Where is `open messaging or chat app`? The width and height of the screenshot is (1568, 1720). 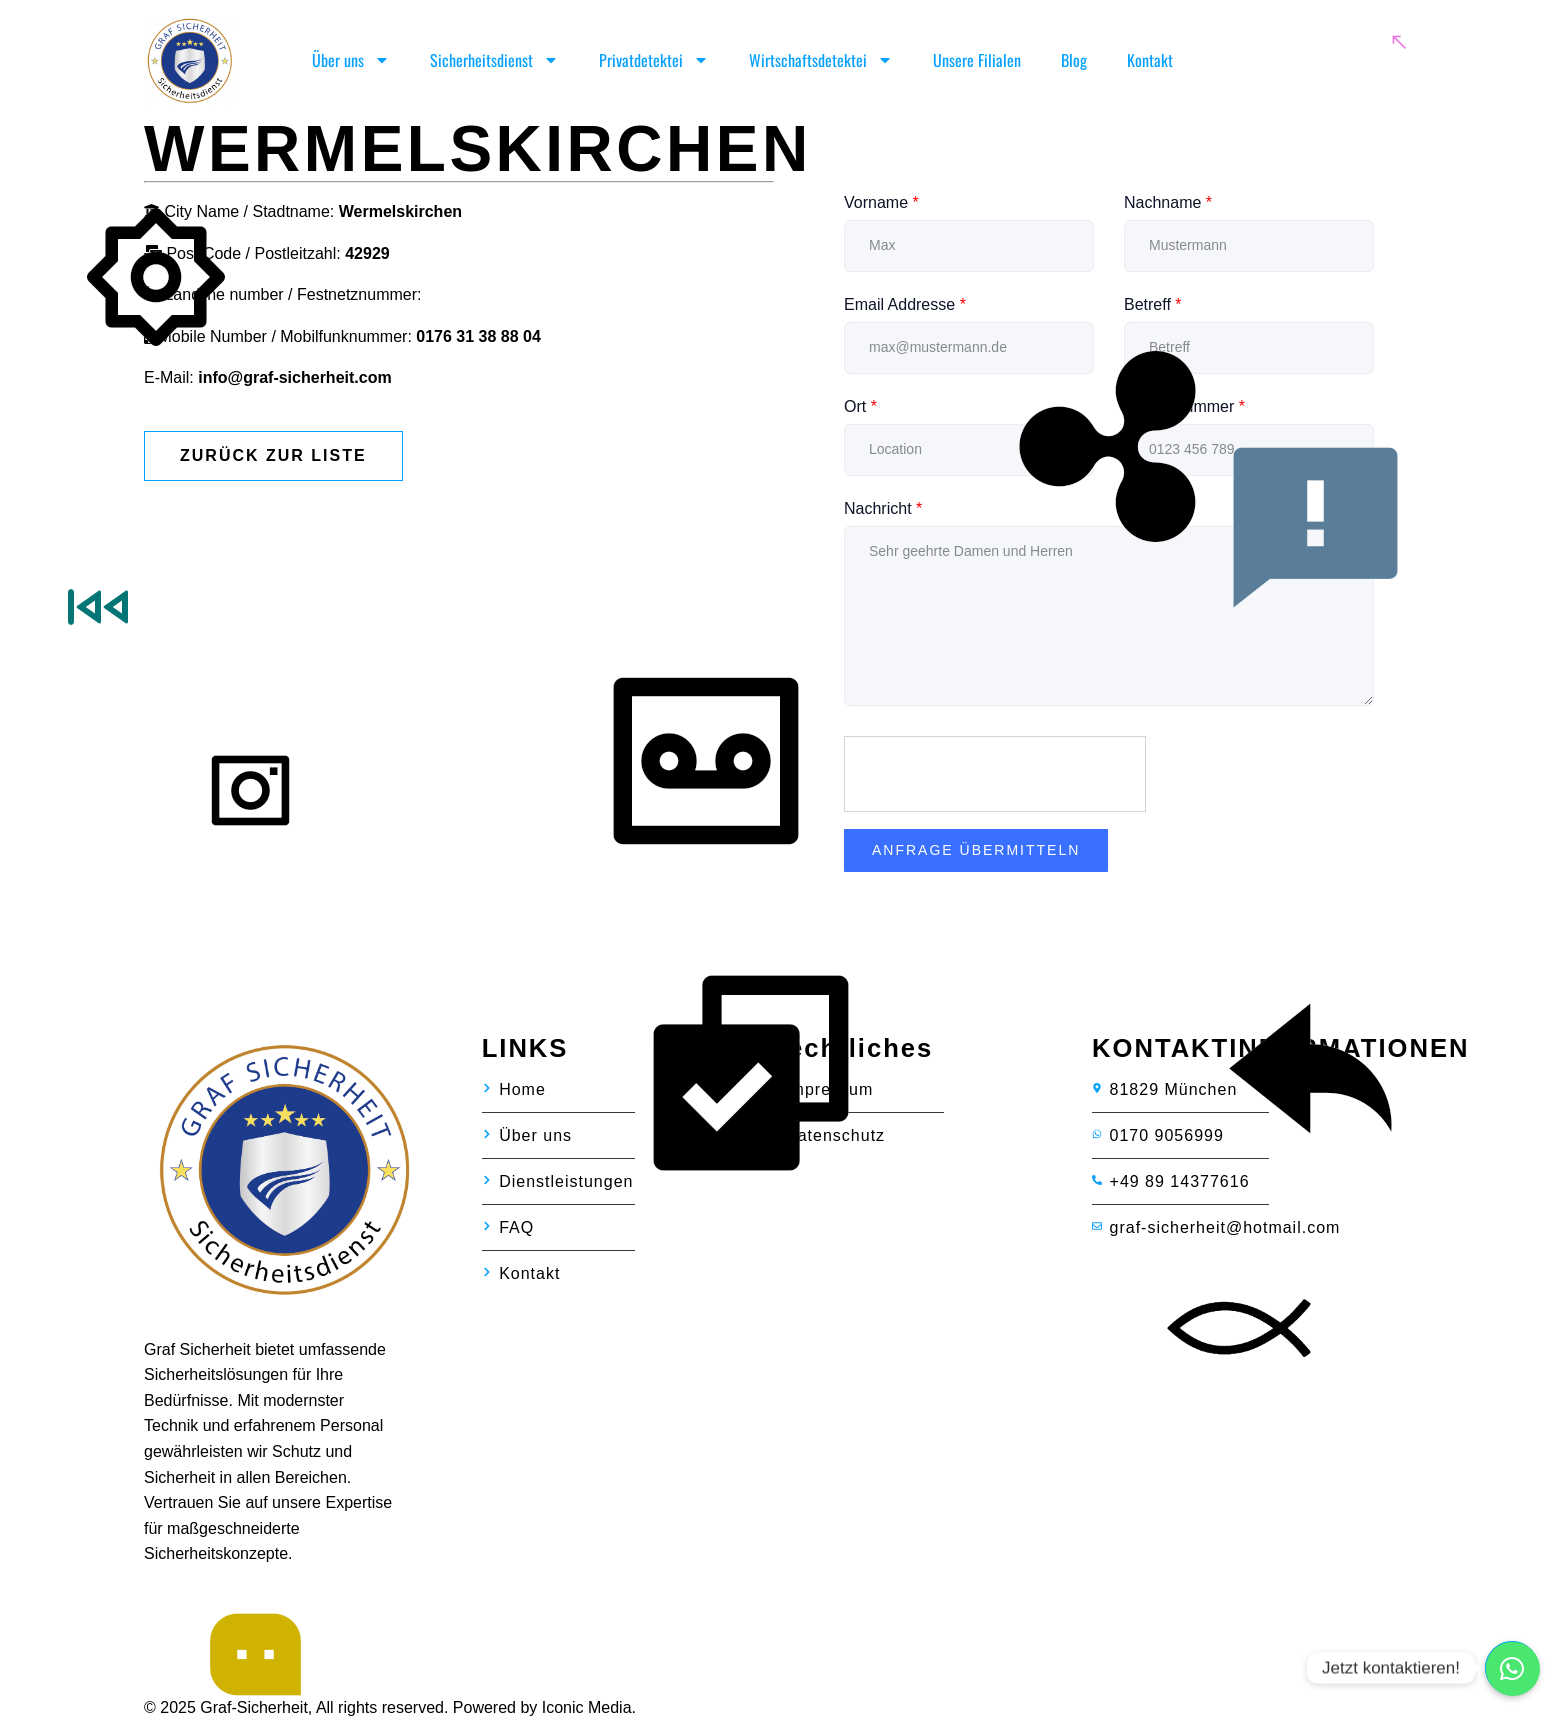
open messaging or chat app is located at coordinates (255, 1654).